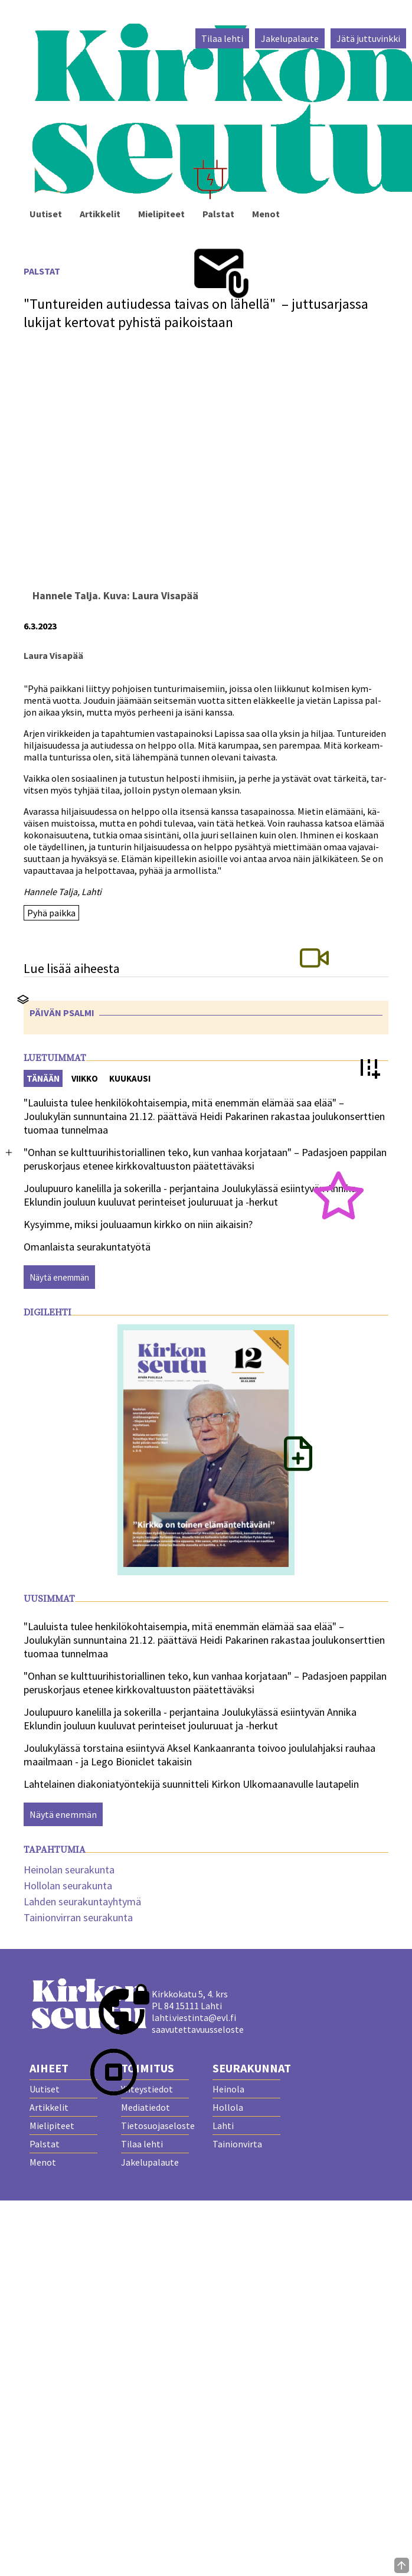 Image resolution: width=412 pixels, height=2576 pixels. Describe the element at coordinates (369, 1067) in the screenshot. I see `add a new road to the map` at that location.